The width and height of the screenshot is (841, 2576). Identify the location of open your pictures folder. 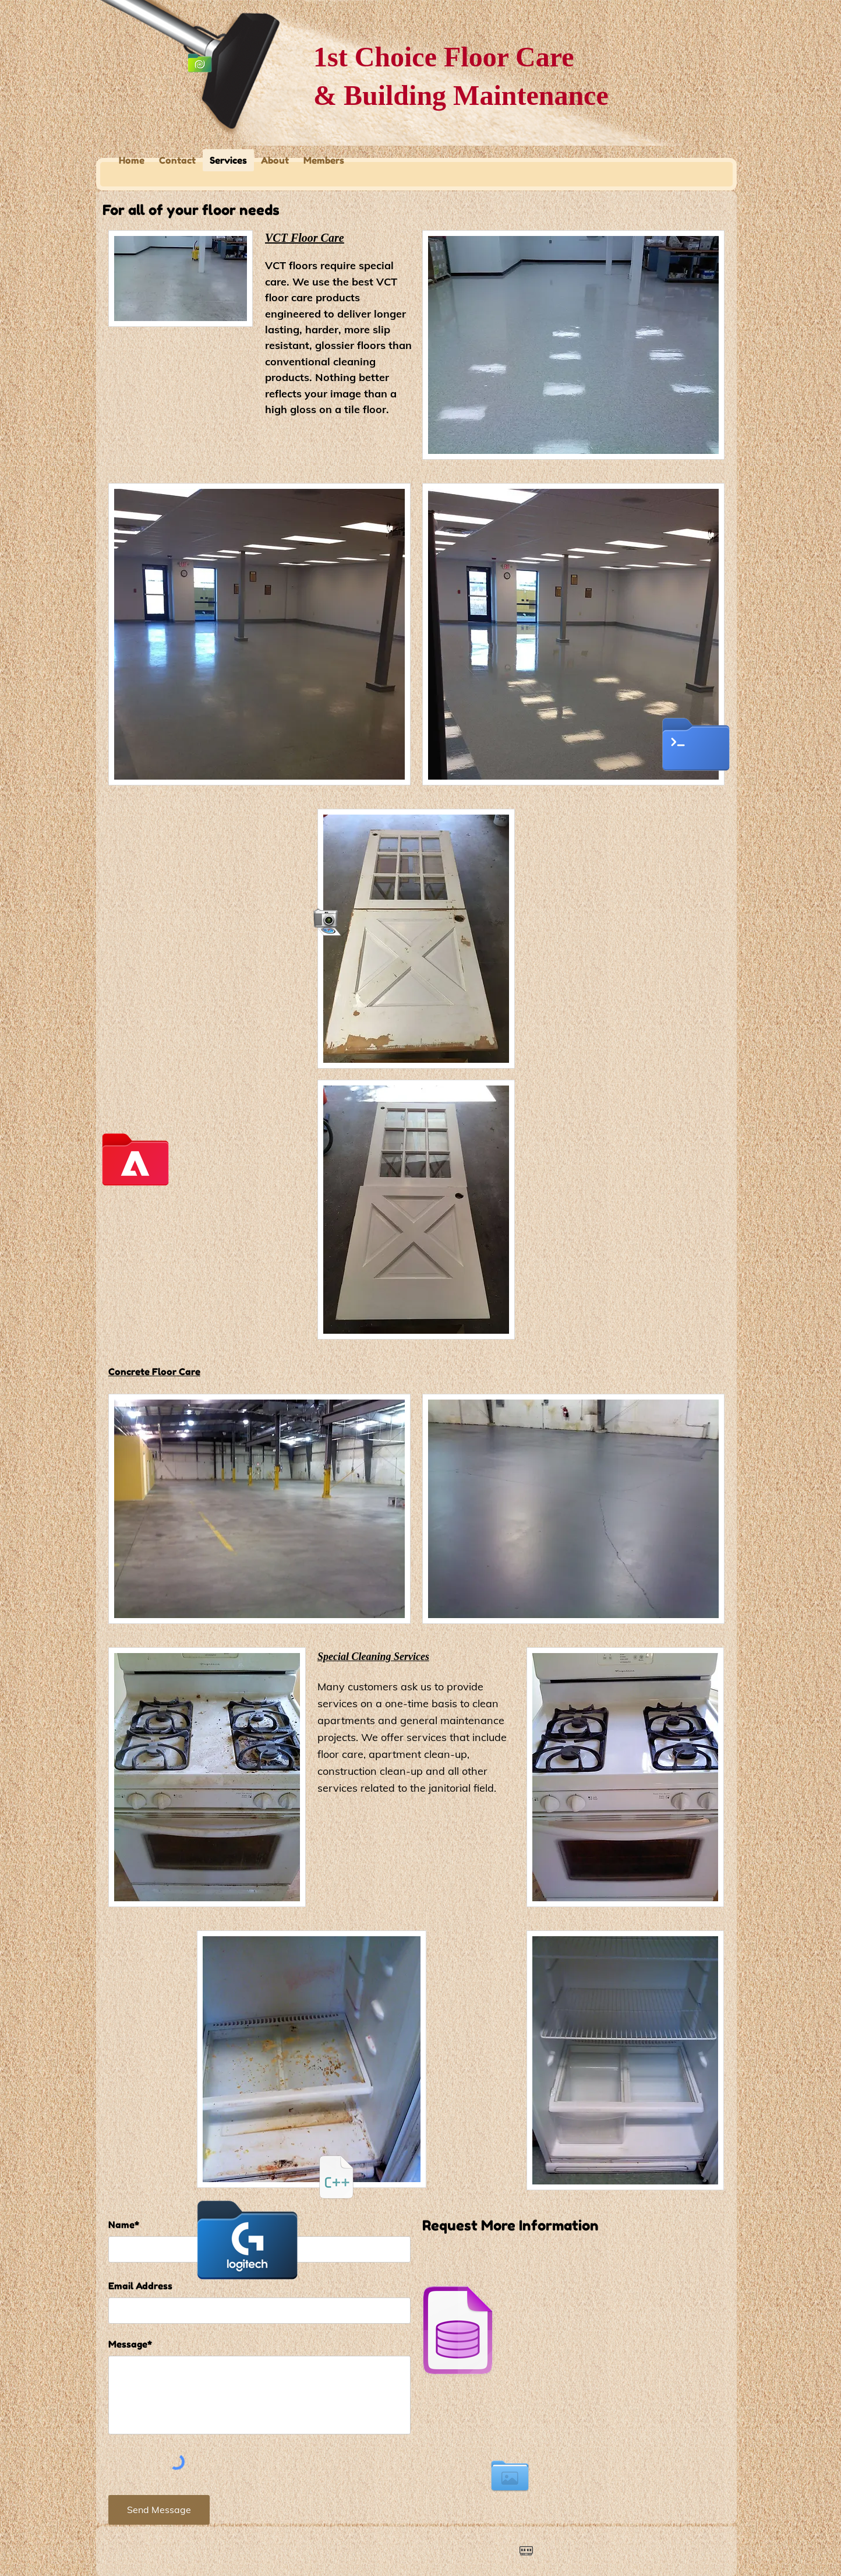
(510, 2475).